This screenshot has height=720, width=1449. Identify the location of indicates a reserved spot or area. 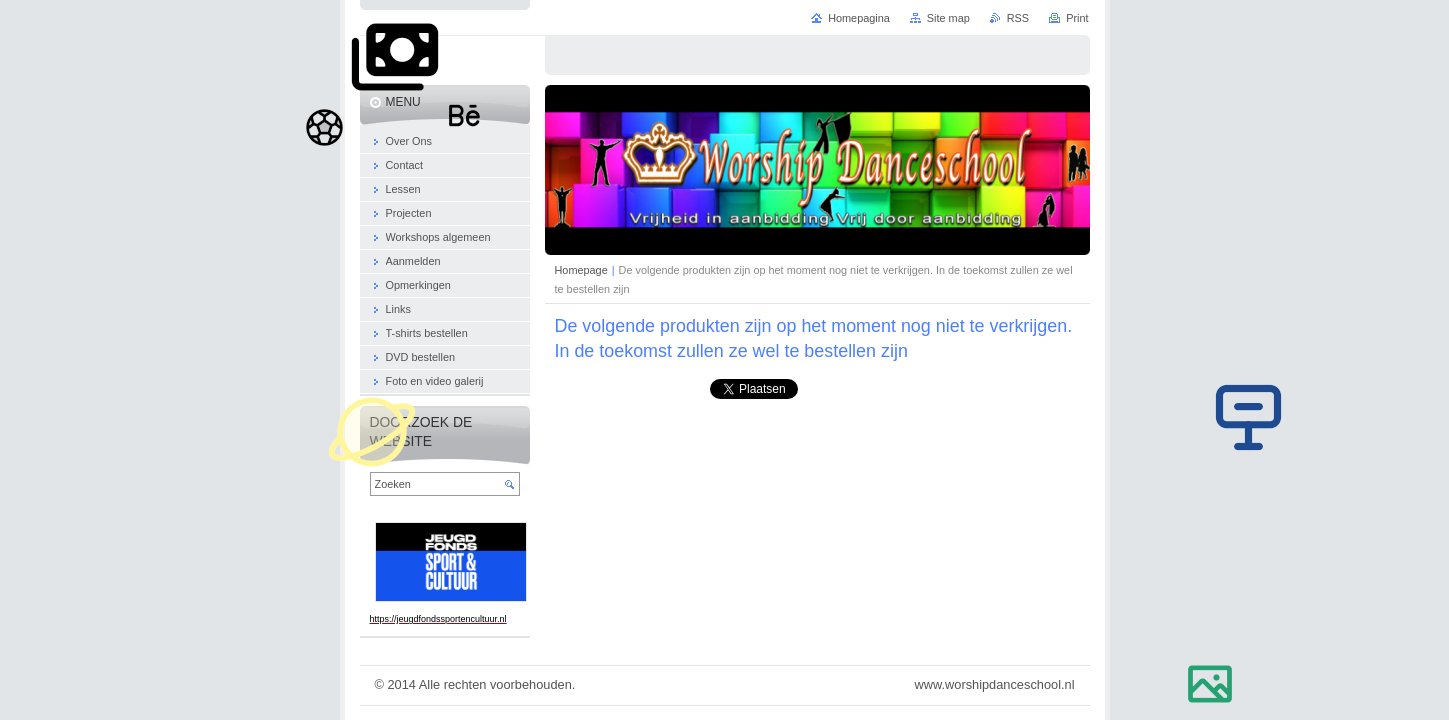
(1248, 417).